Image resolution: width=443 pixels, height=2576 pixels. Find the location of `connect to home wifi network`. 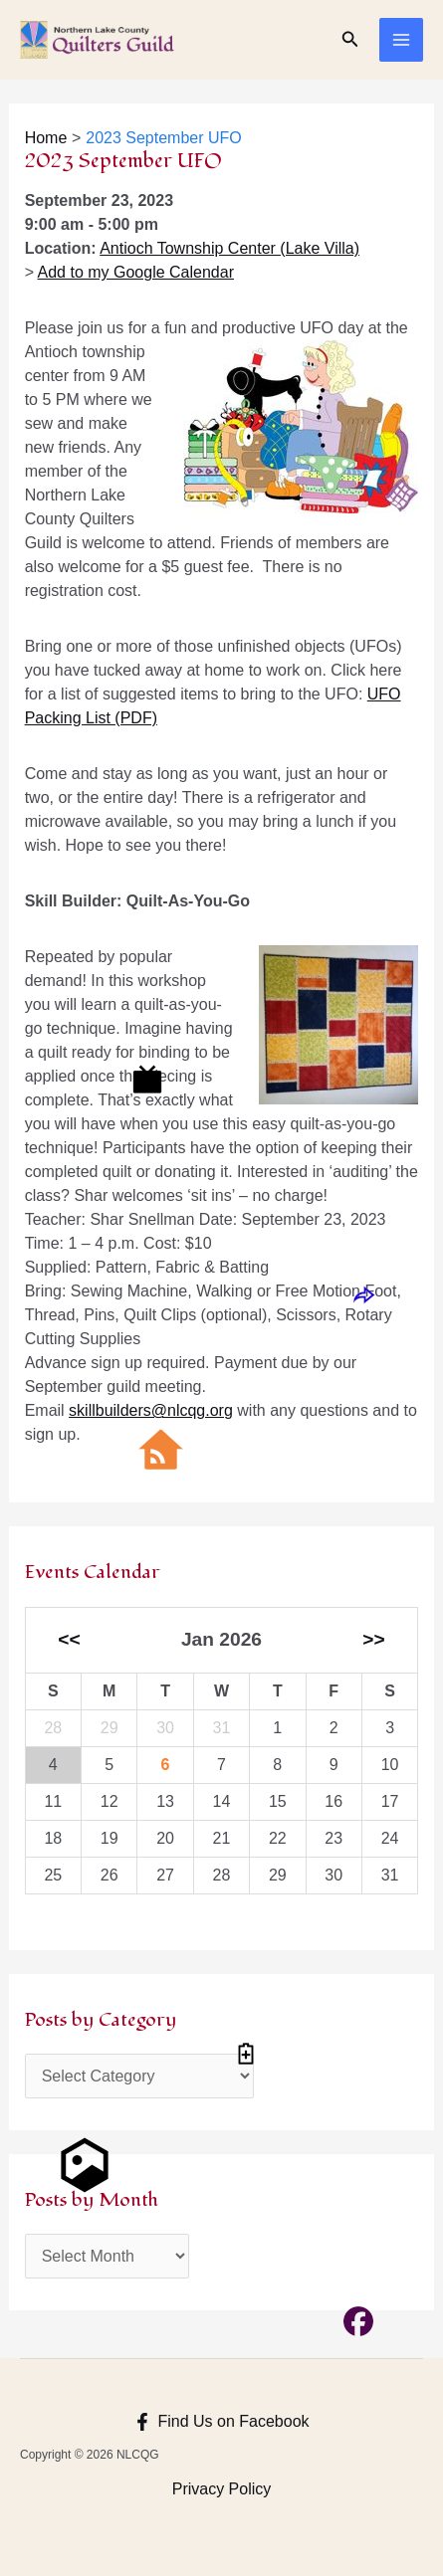

connect to home wifi network is located at coordinates (160, 1451).